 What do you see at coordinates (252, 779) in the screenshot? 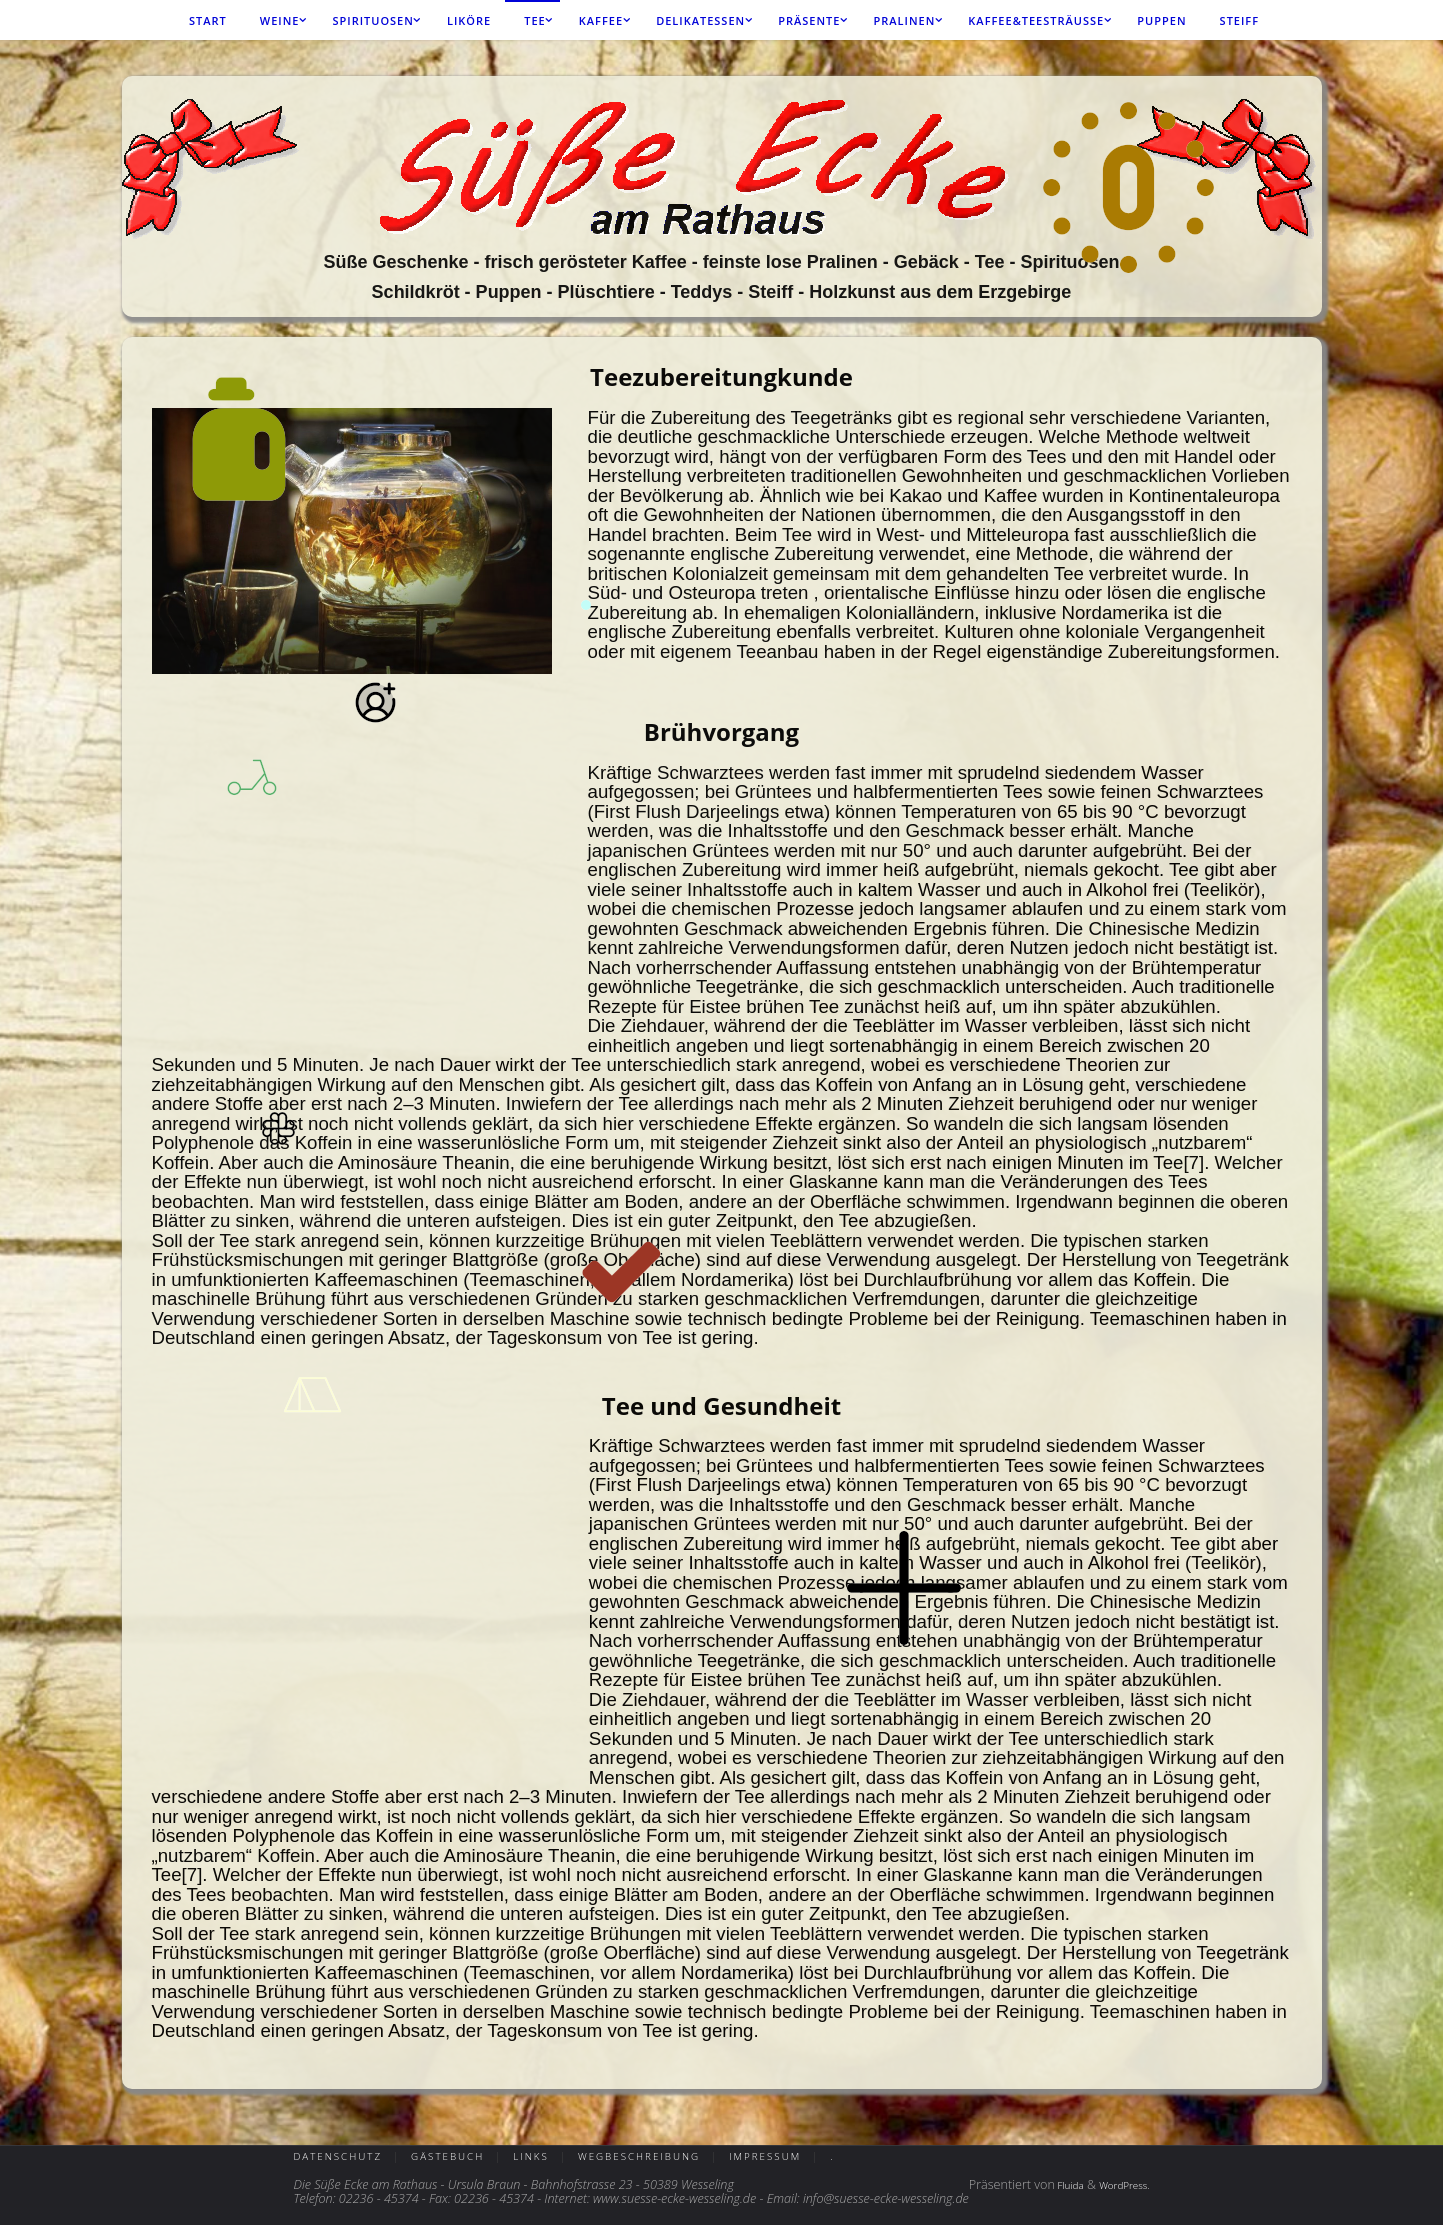
I see `select scooter as transportation mode` at bounding box center [252, 779].